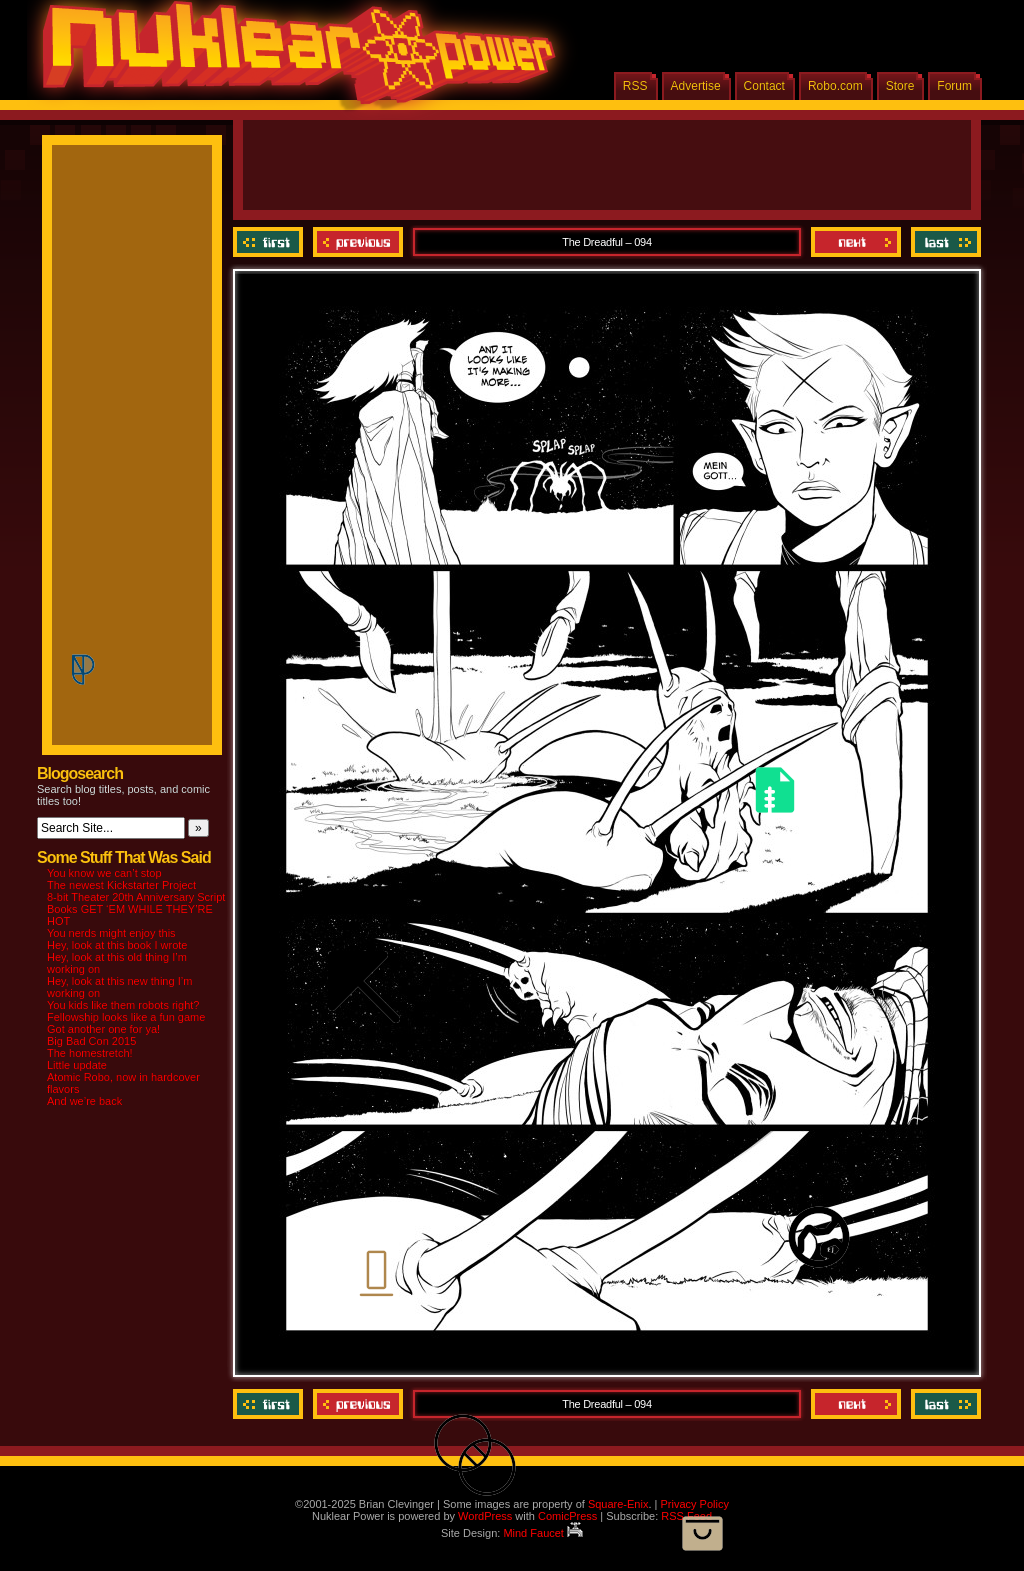 This screenshot has height=1571, width=1024. I want to click on phosphor icons library branding logo, so click(81, 668).